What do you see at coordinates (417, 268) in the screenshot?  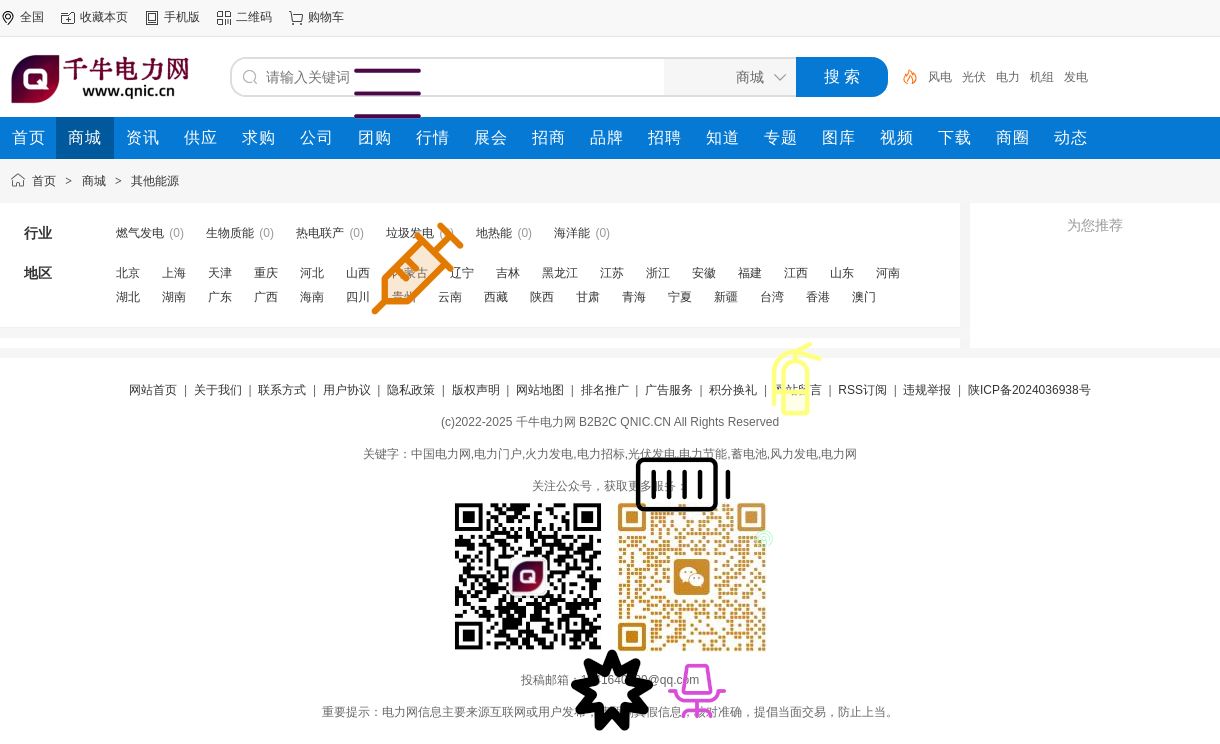 I see `access vaccination or medical records` at bounding box center [417, 268].